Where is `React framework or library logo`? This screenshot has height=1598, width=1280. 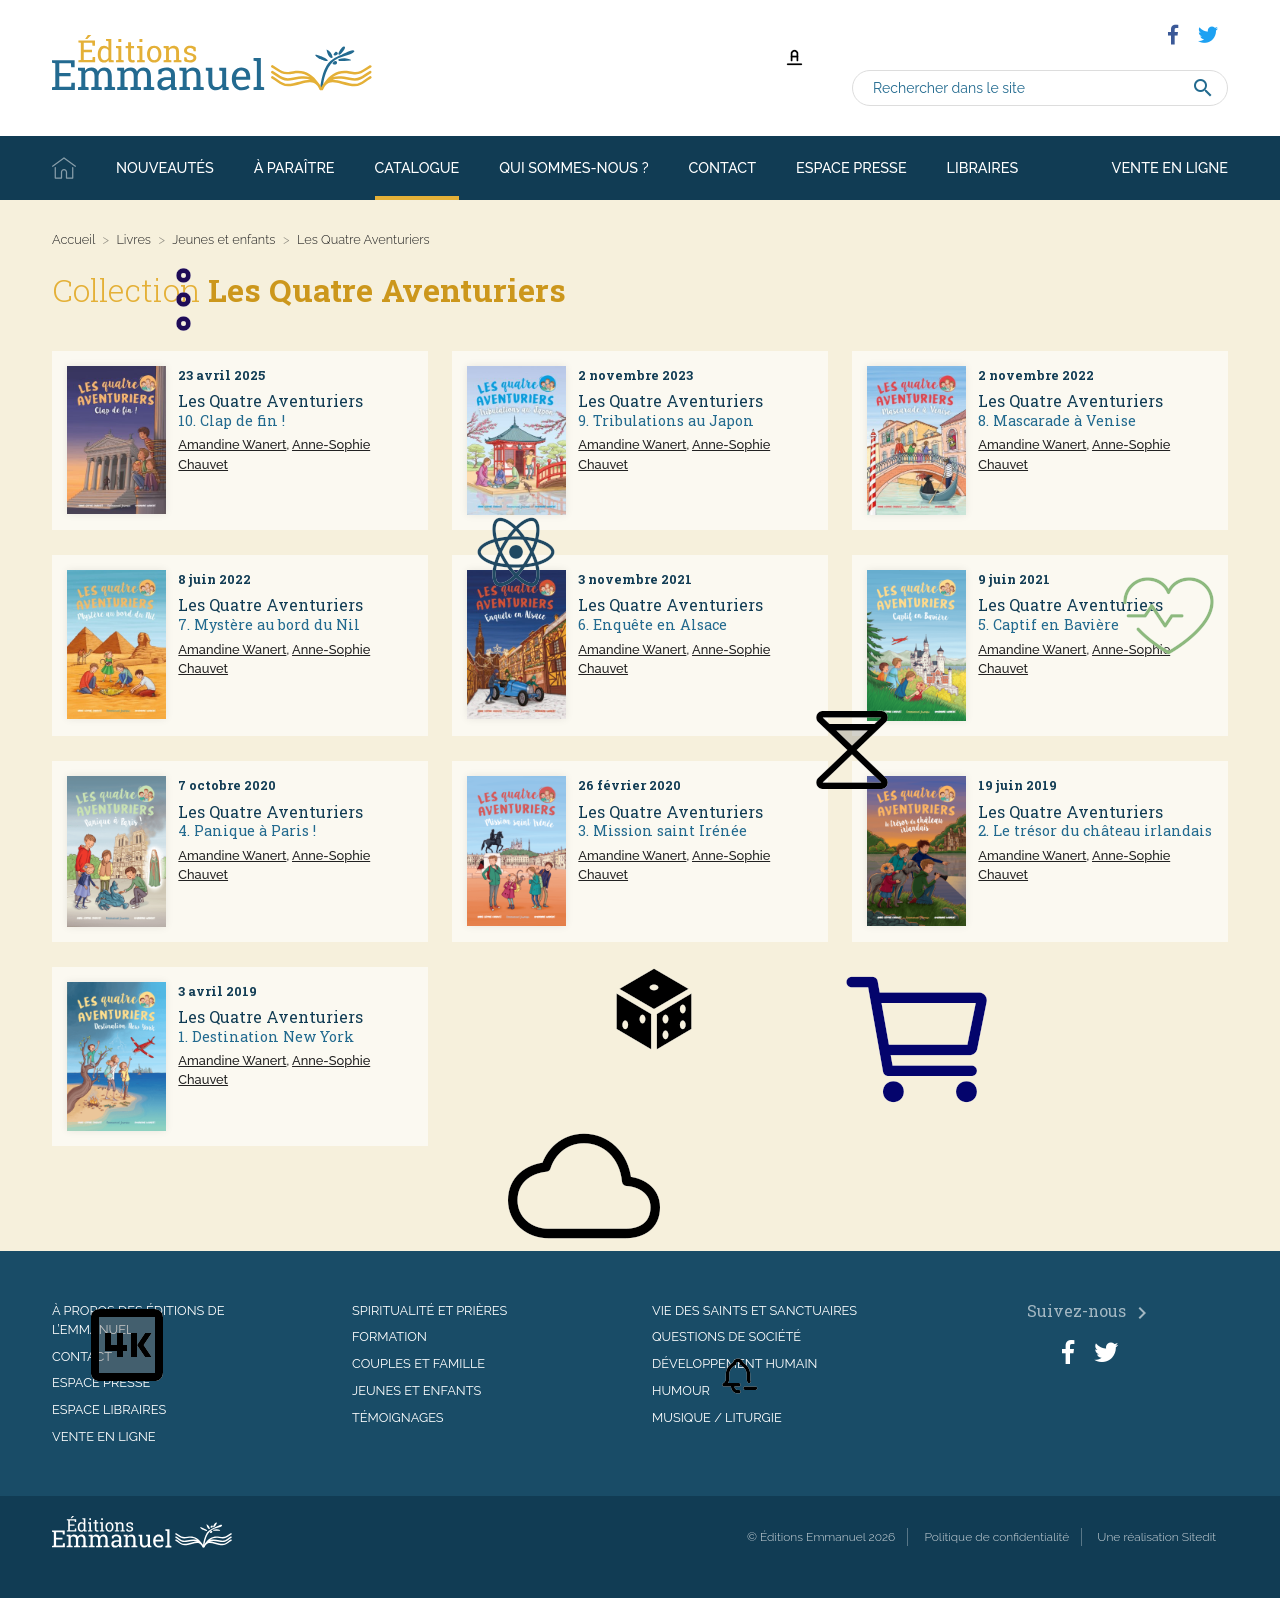
React framework or library logo is located at coordinates (516, 552).